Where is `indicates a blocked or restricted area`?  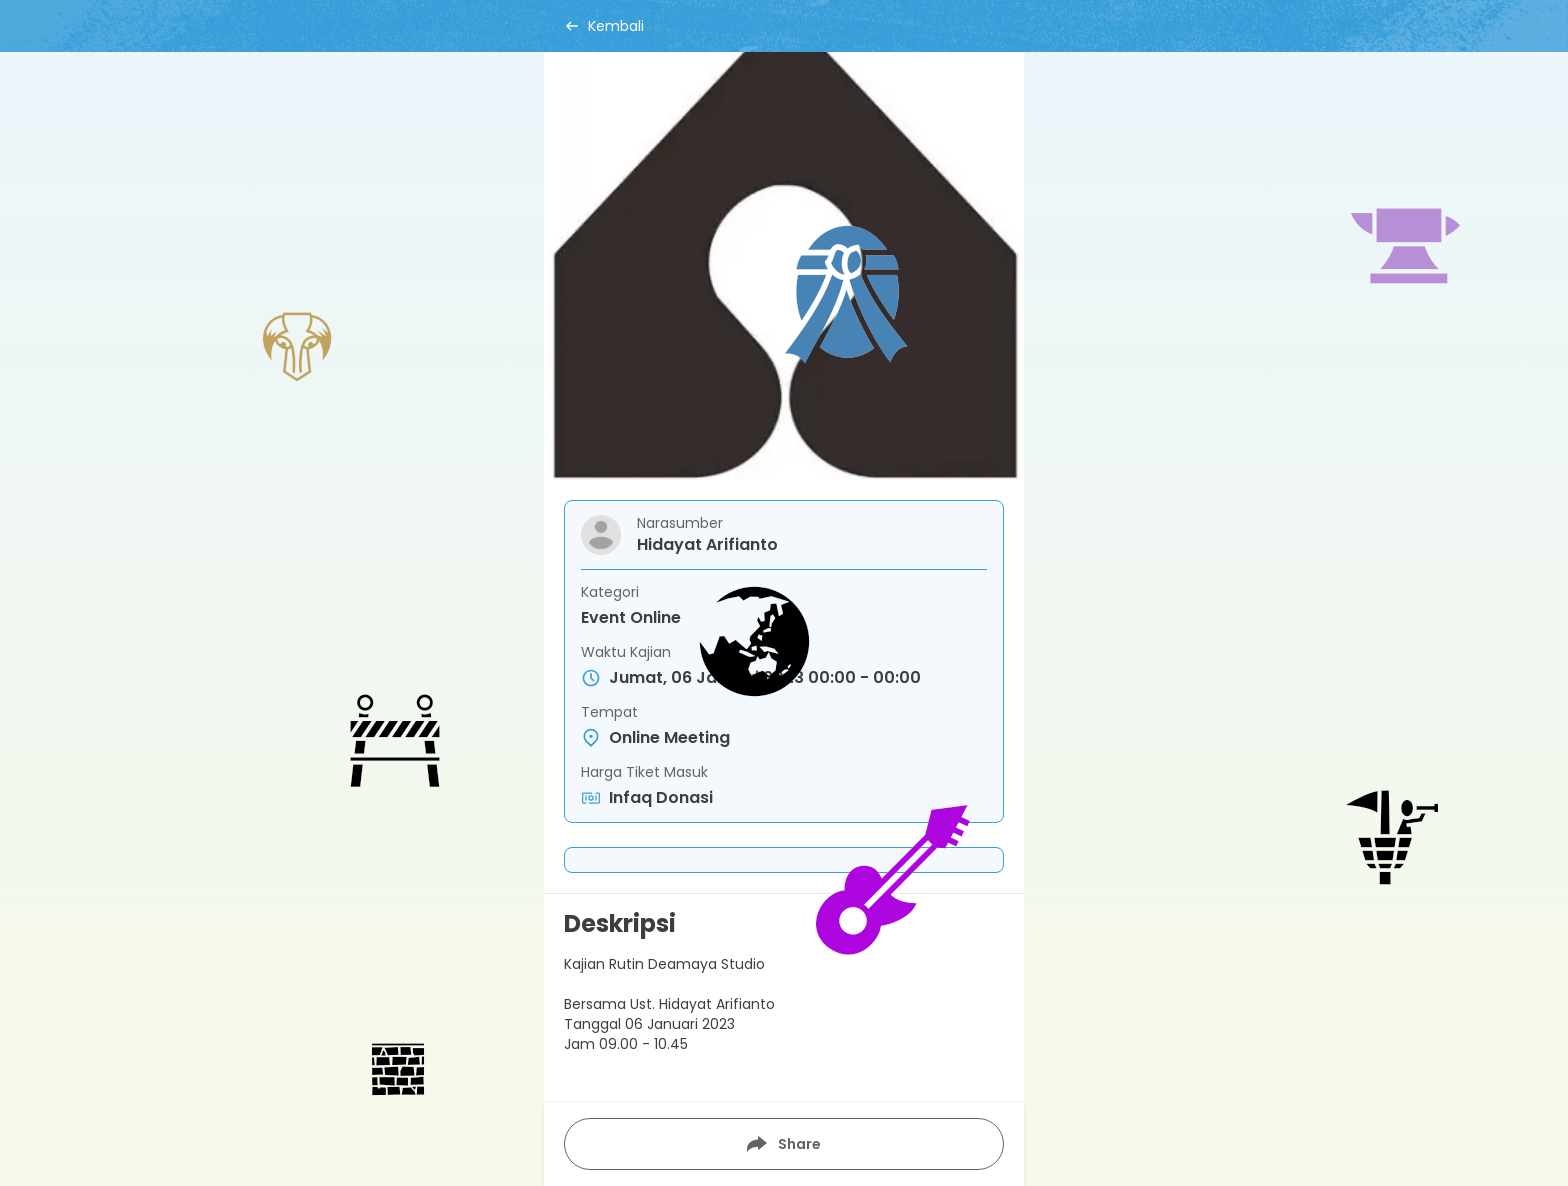 indicates a blocked or restricted area is located at coordinates (395, 739).